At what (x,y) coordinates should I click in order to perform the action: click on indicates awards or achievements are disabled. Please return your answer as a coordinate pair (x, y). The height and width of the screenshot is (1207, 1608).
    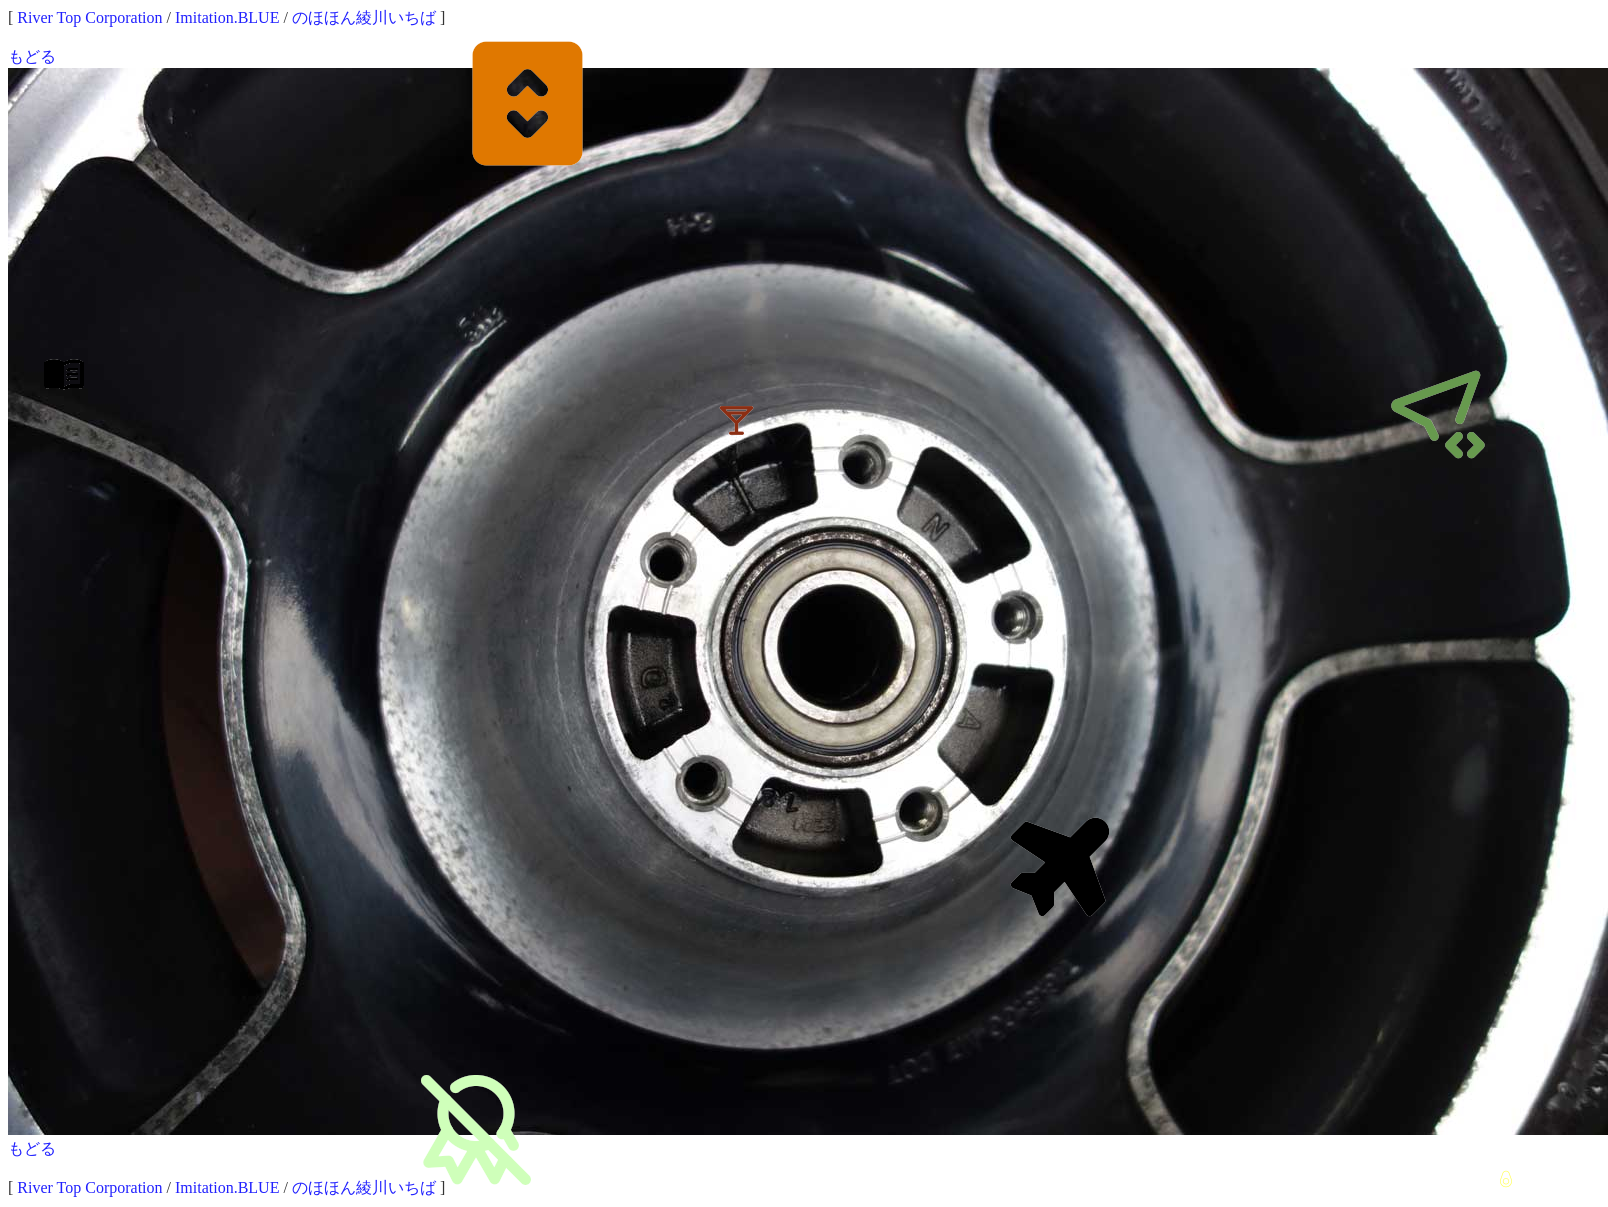
    Looking at the image, I should click on (476, 1130).